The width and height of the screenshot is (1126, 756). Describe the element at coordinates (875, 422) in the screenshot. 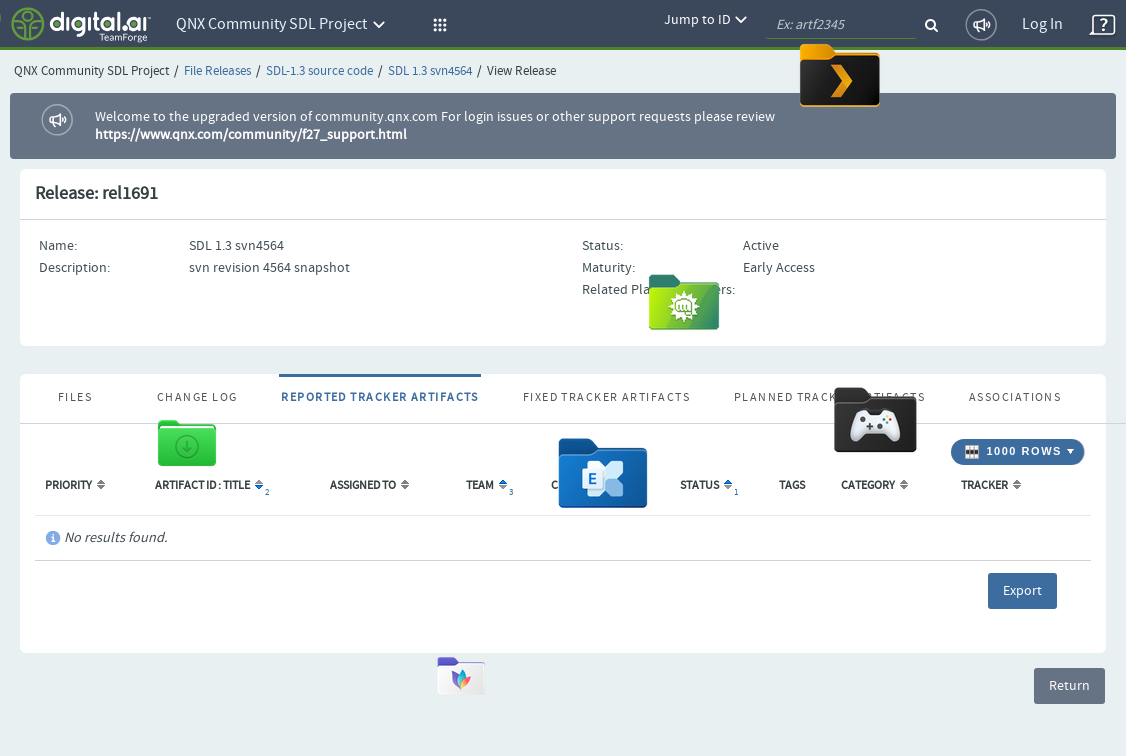

I see `open microsoft games folder` at that location.